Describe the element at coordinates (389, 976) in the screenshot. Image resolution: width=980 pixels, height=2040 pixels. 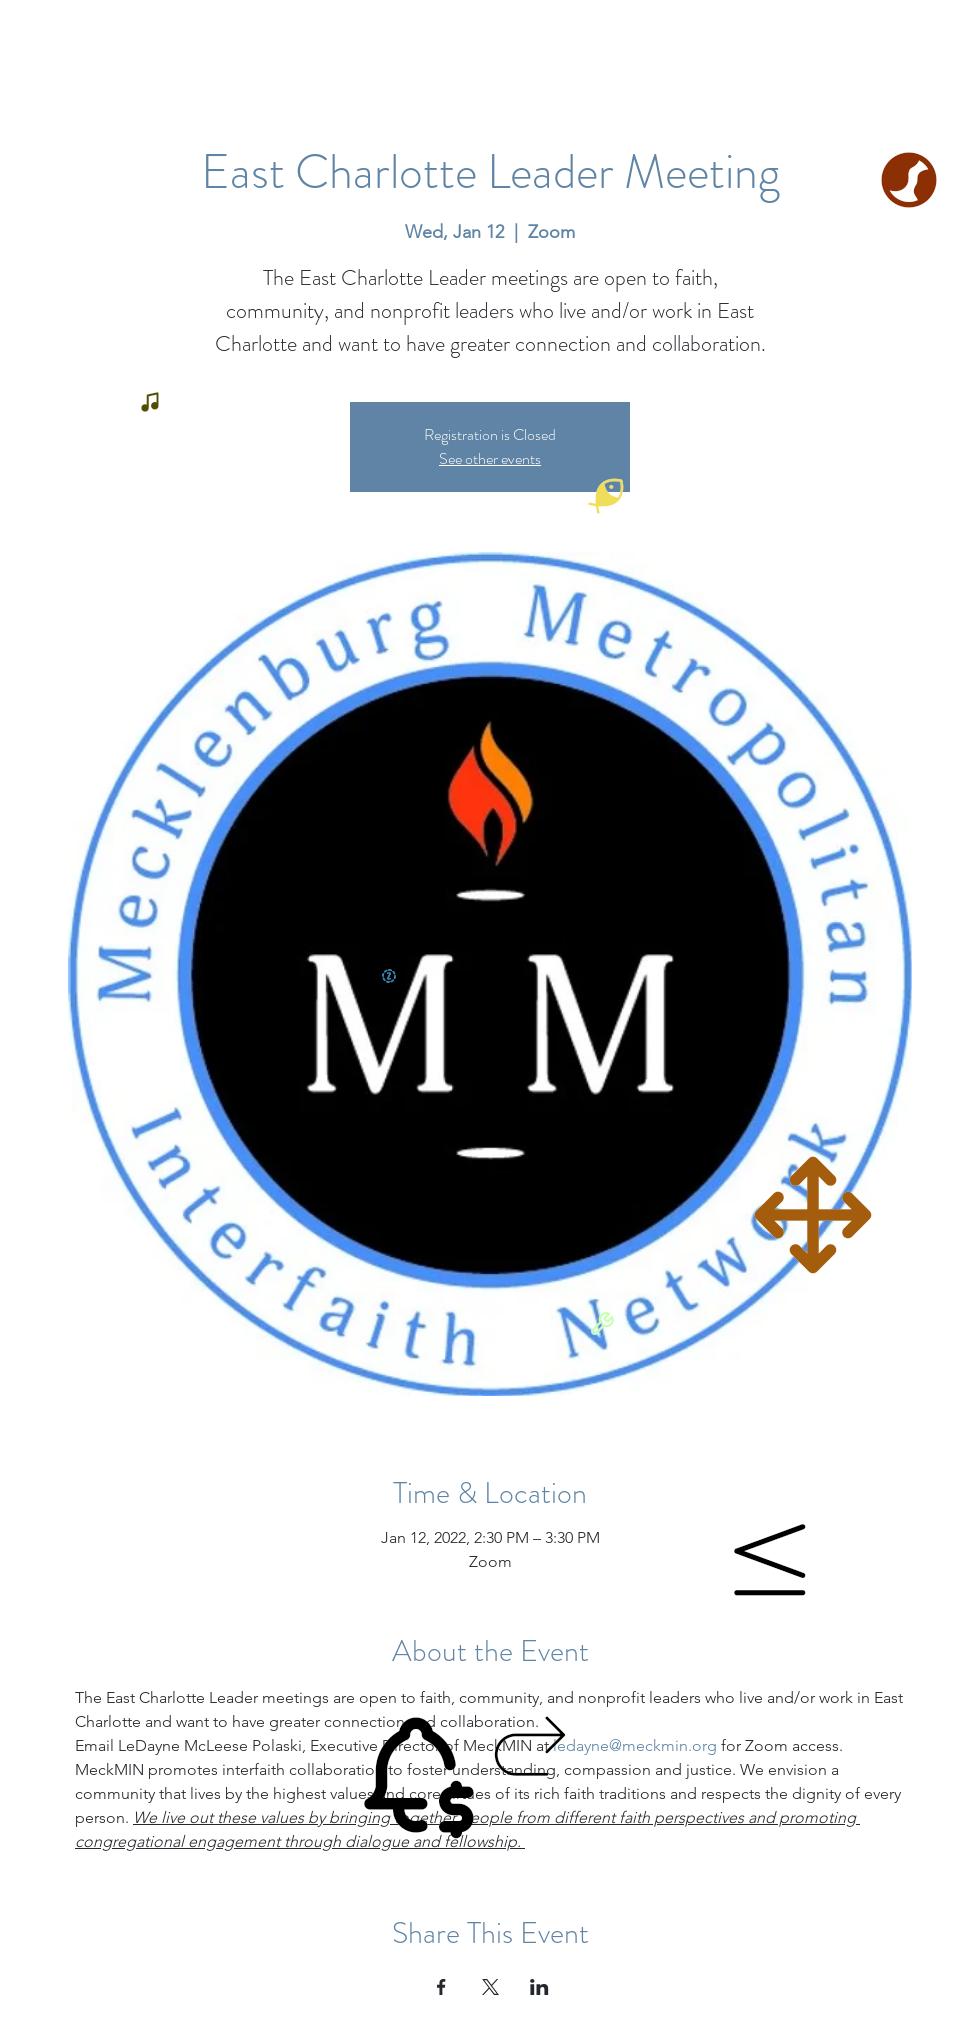
I see `indicates a loading or processing state for sleep mode` at that location.